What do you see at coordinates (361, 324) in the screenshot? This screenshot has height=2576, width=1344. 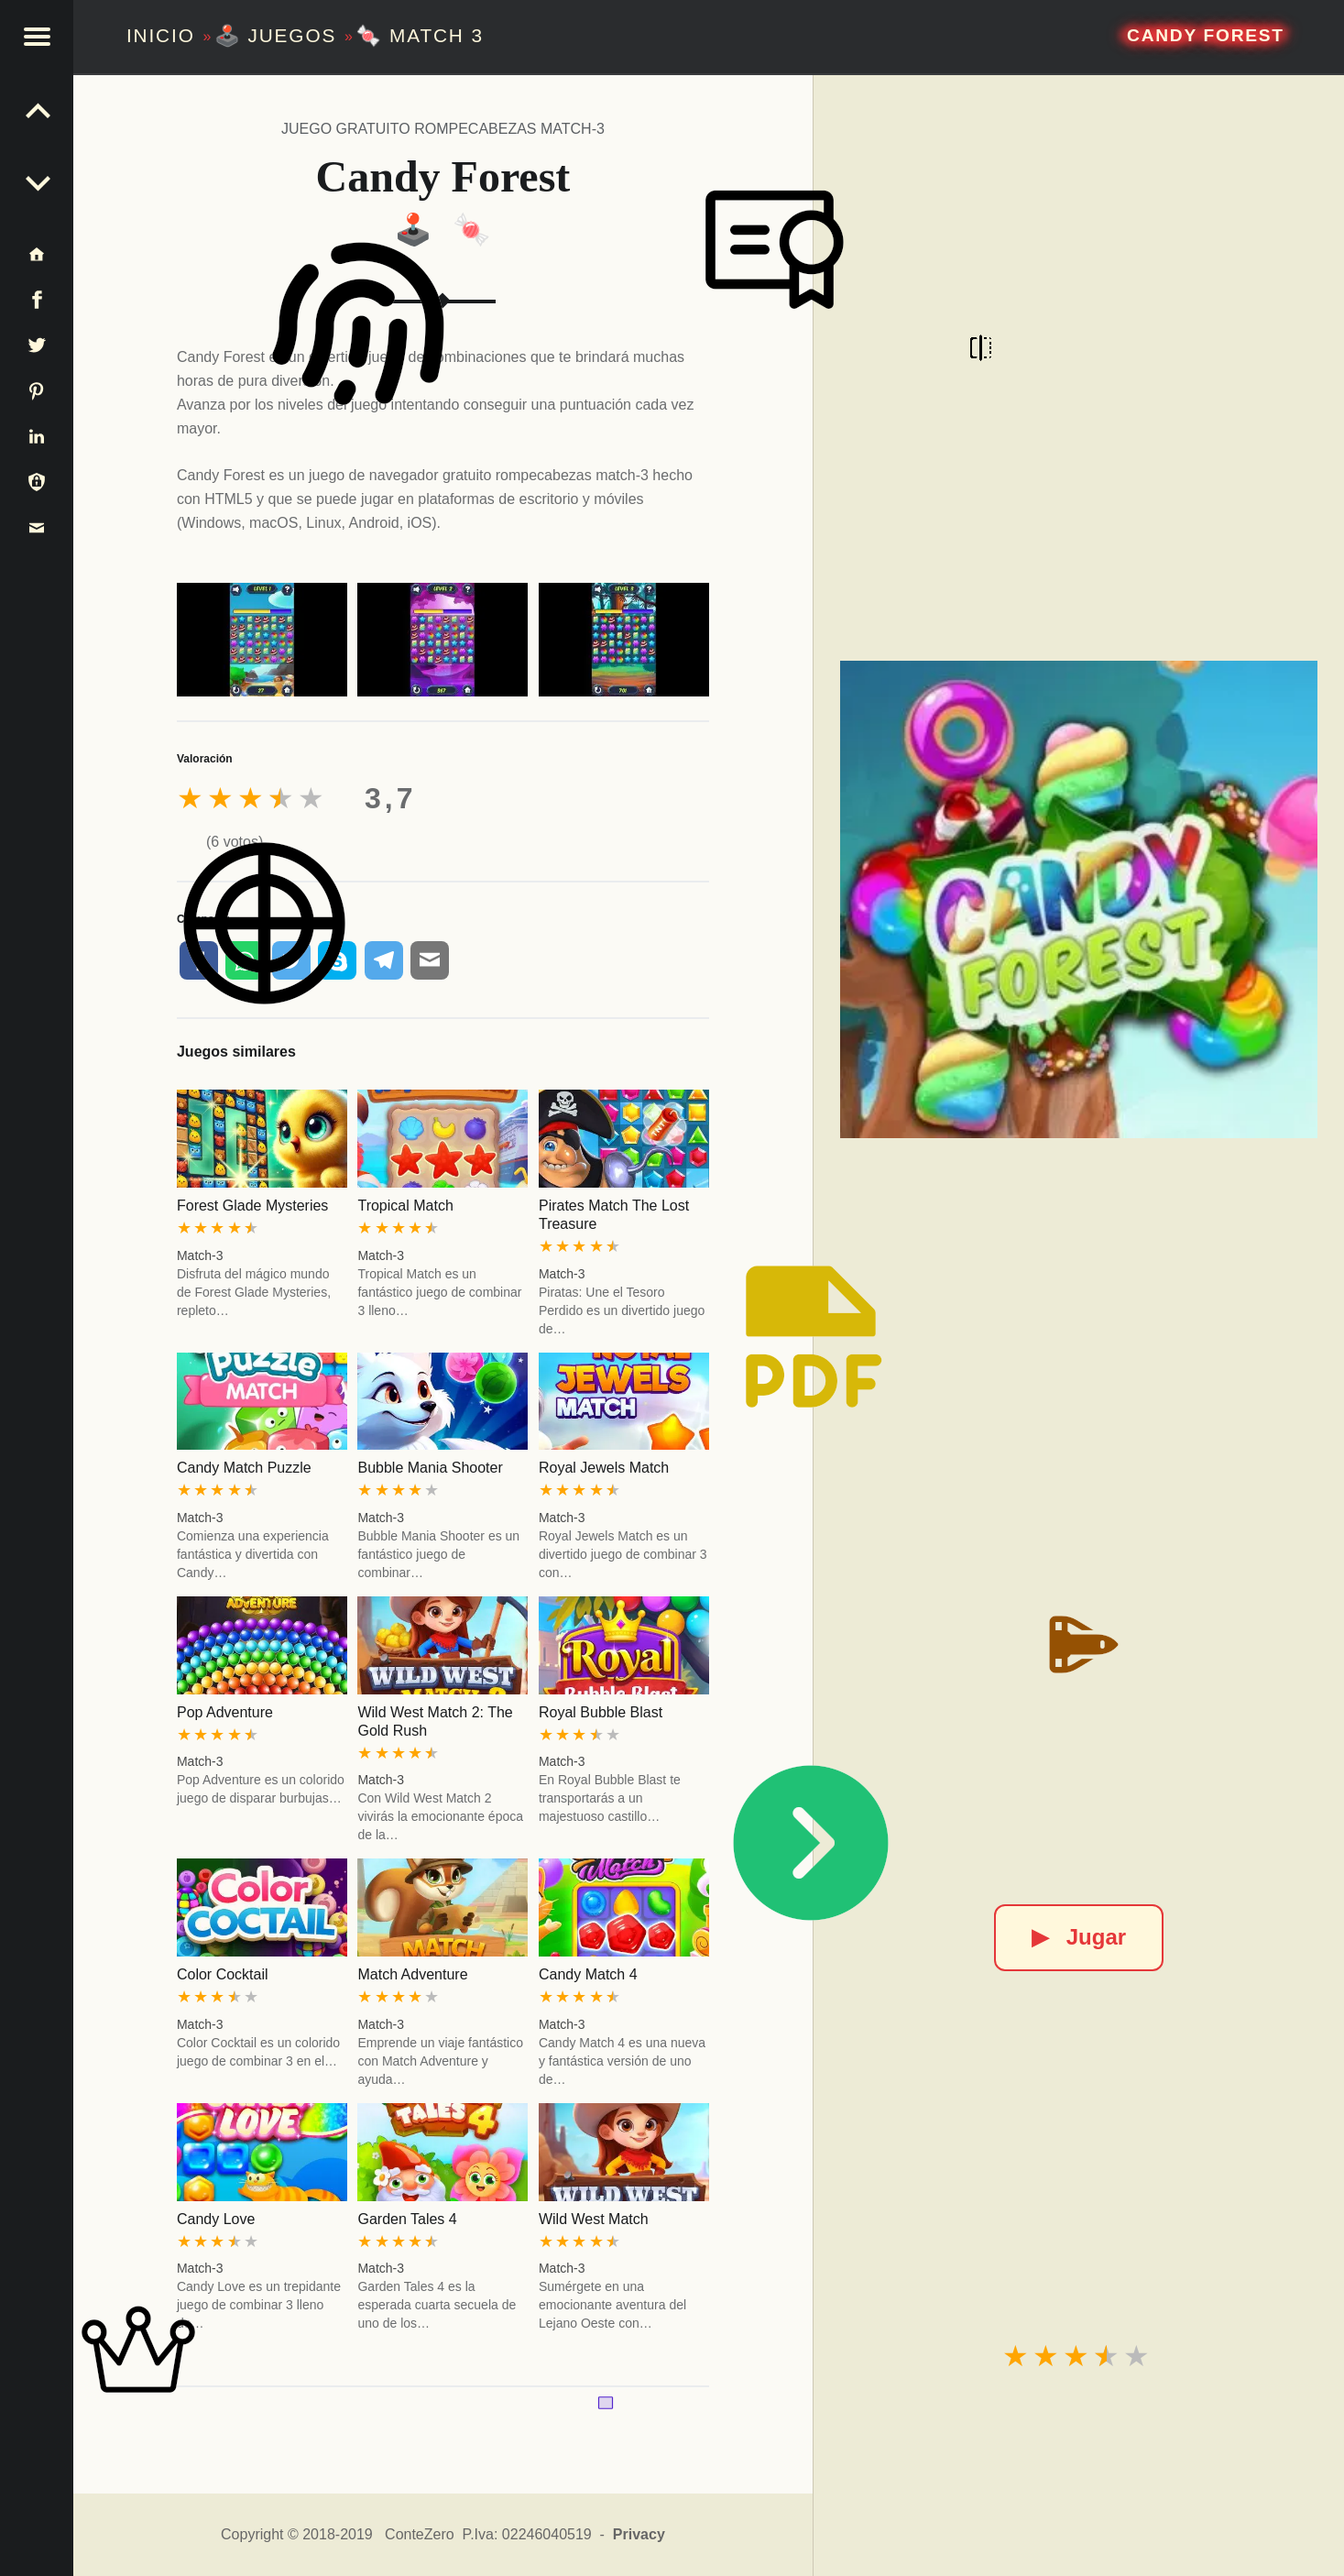 I see `authenticate with fingerprint` at bounding box center [361, 324].